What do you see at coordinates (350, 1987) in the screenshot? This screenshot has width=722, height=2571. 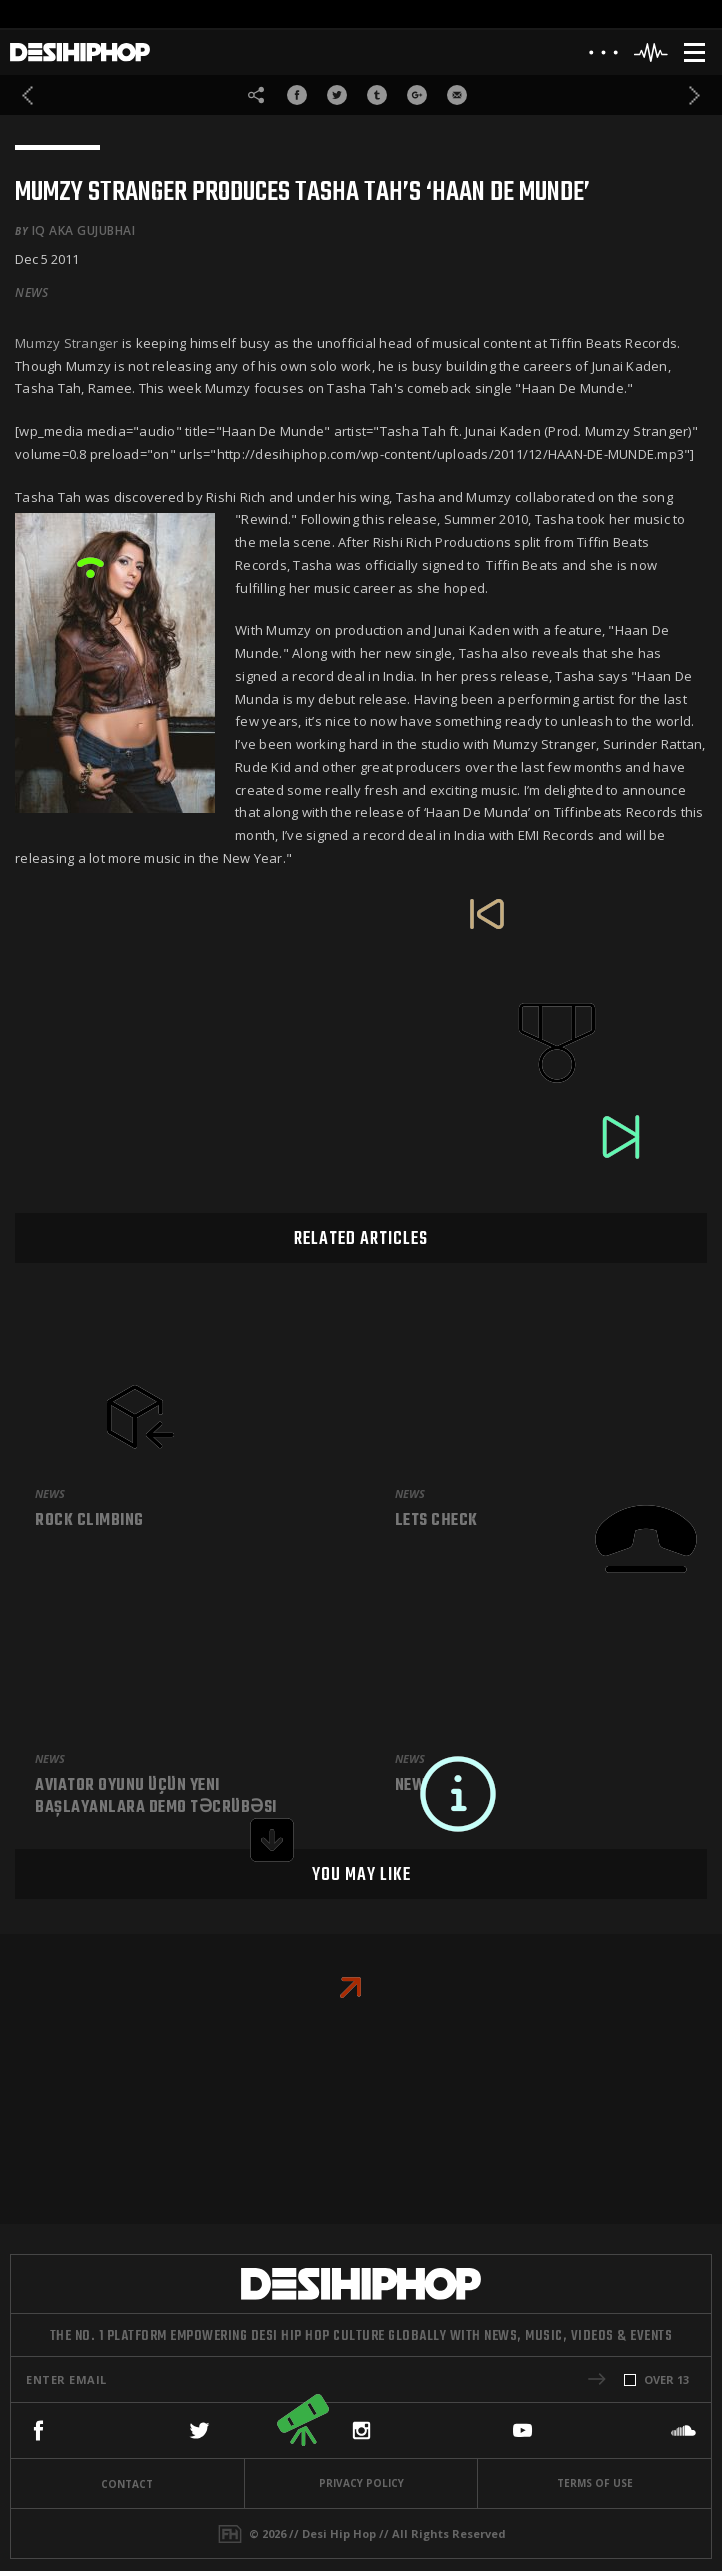 I see `open link in a new tab or window` at bounding box center [350, 1987].